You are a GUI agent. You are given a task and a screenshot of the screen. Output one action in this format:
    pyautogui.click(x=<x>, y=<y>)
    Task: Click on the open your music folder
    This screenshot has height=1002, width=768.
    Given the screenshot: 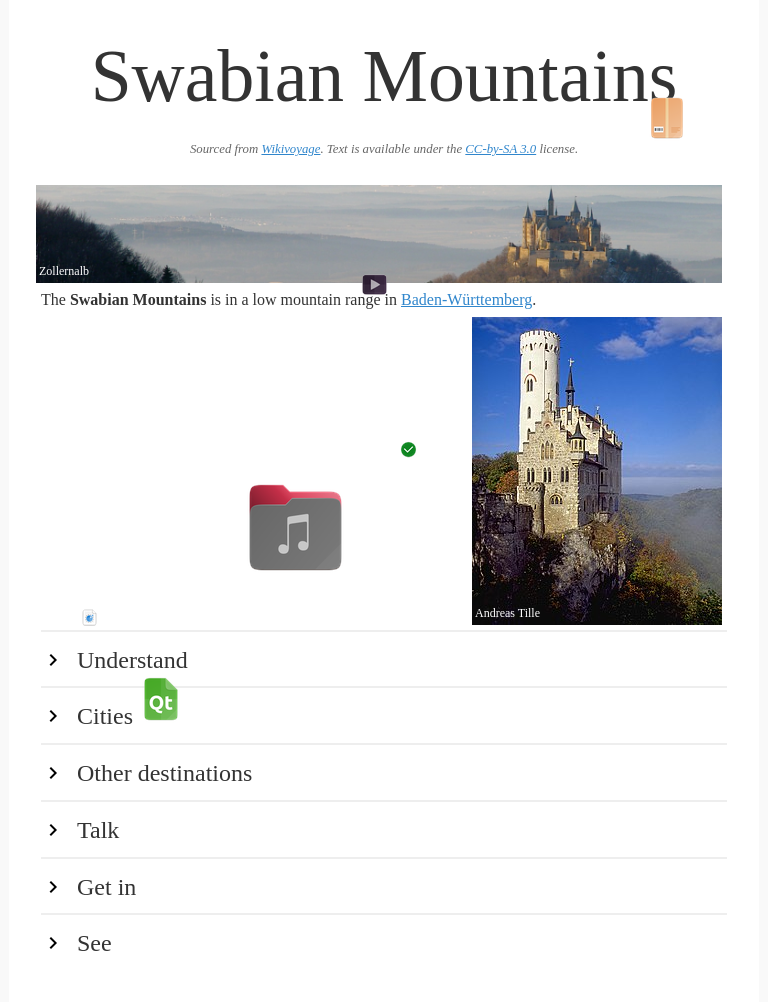 What is the action you would take?
    pyautogui.click(x=295, y=527)
    